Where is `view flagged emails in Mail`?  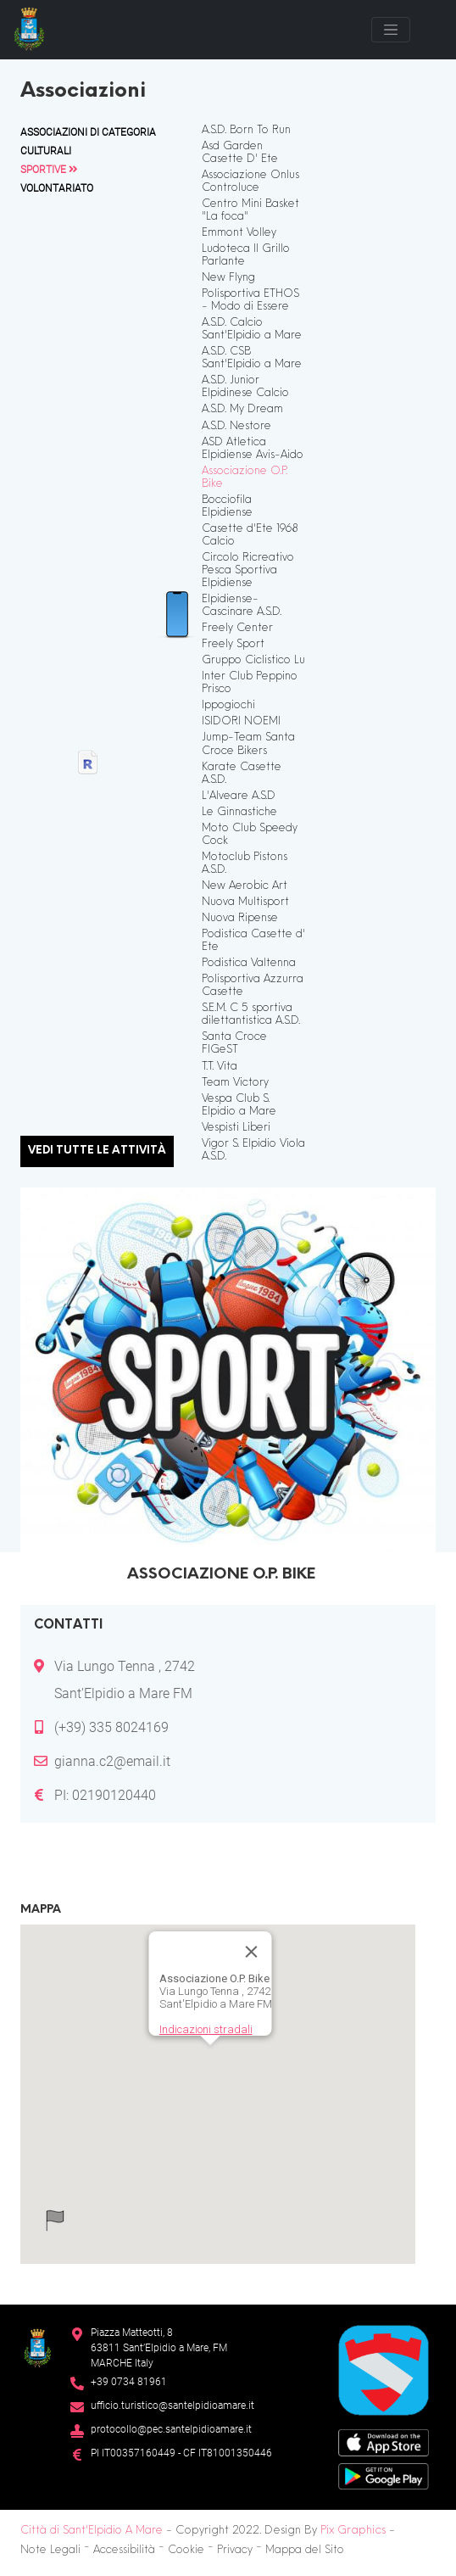
view flagged emails in Mail is located at coordinates (55, 2221).